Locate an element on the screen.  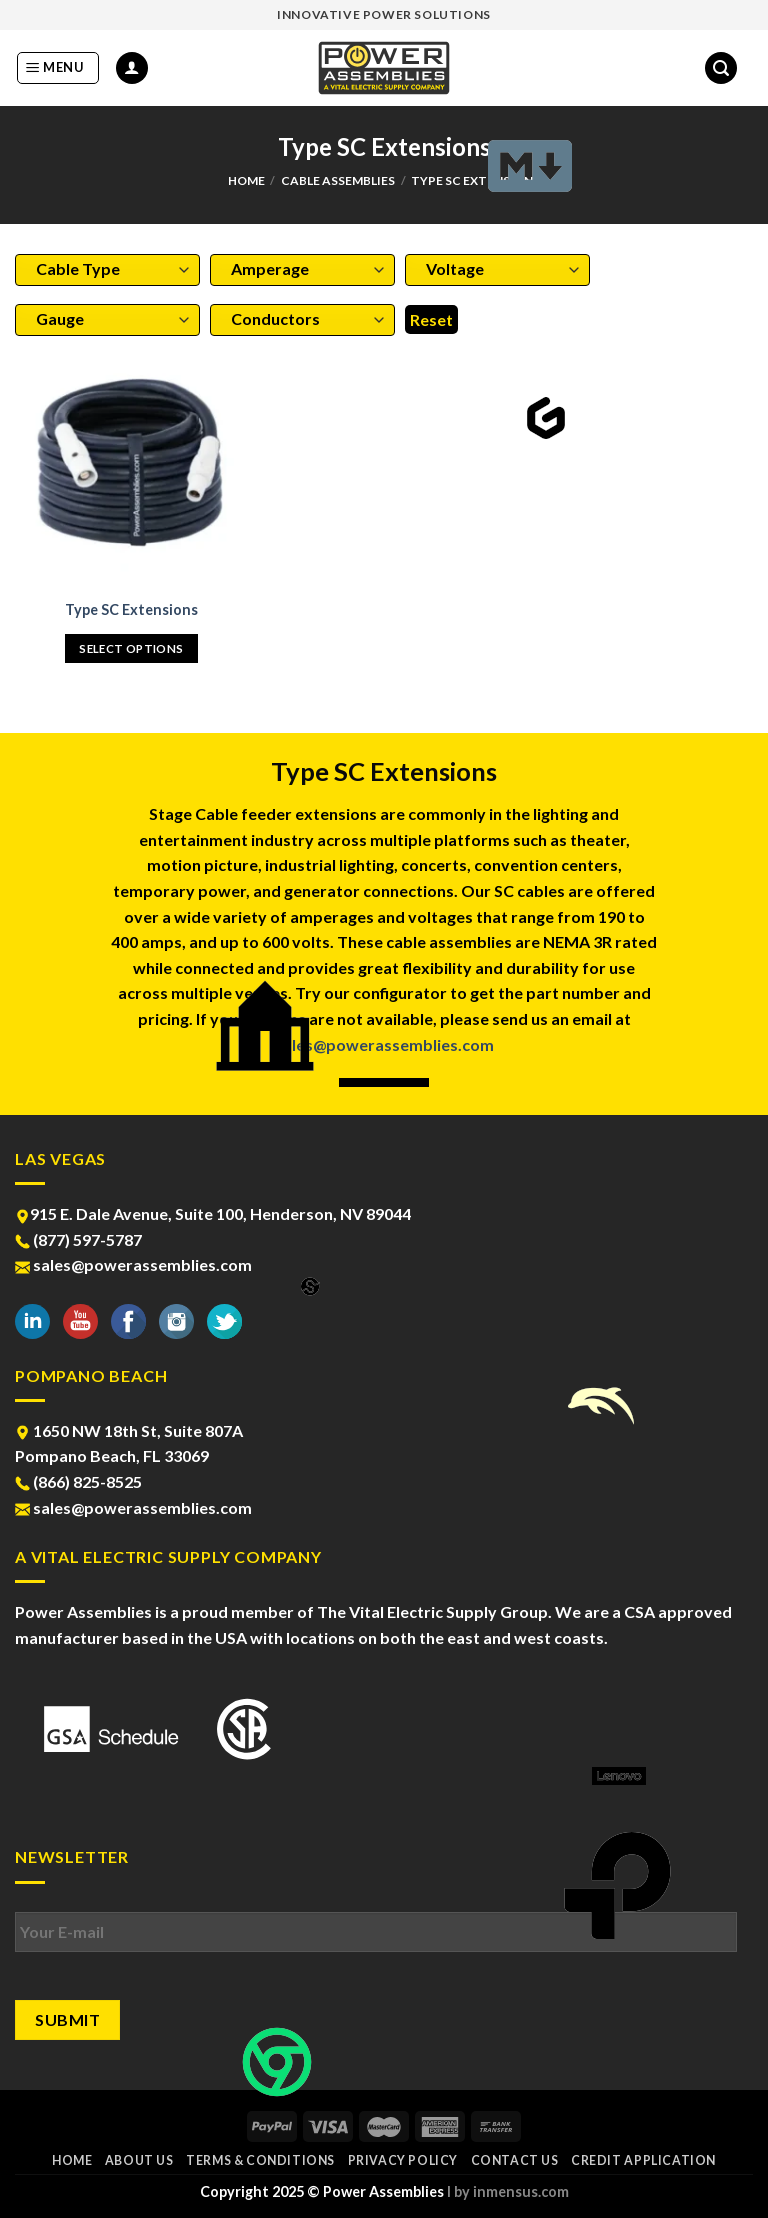
access education or school-related features is located at coordinates (265, 1031).